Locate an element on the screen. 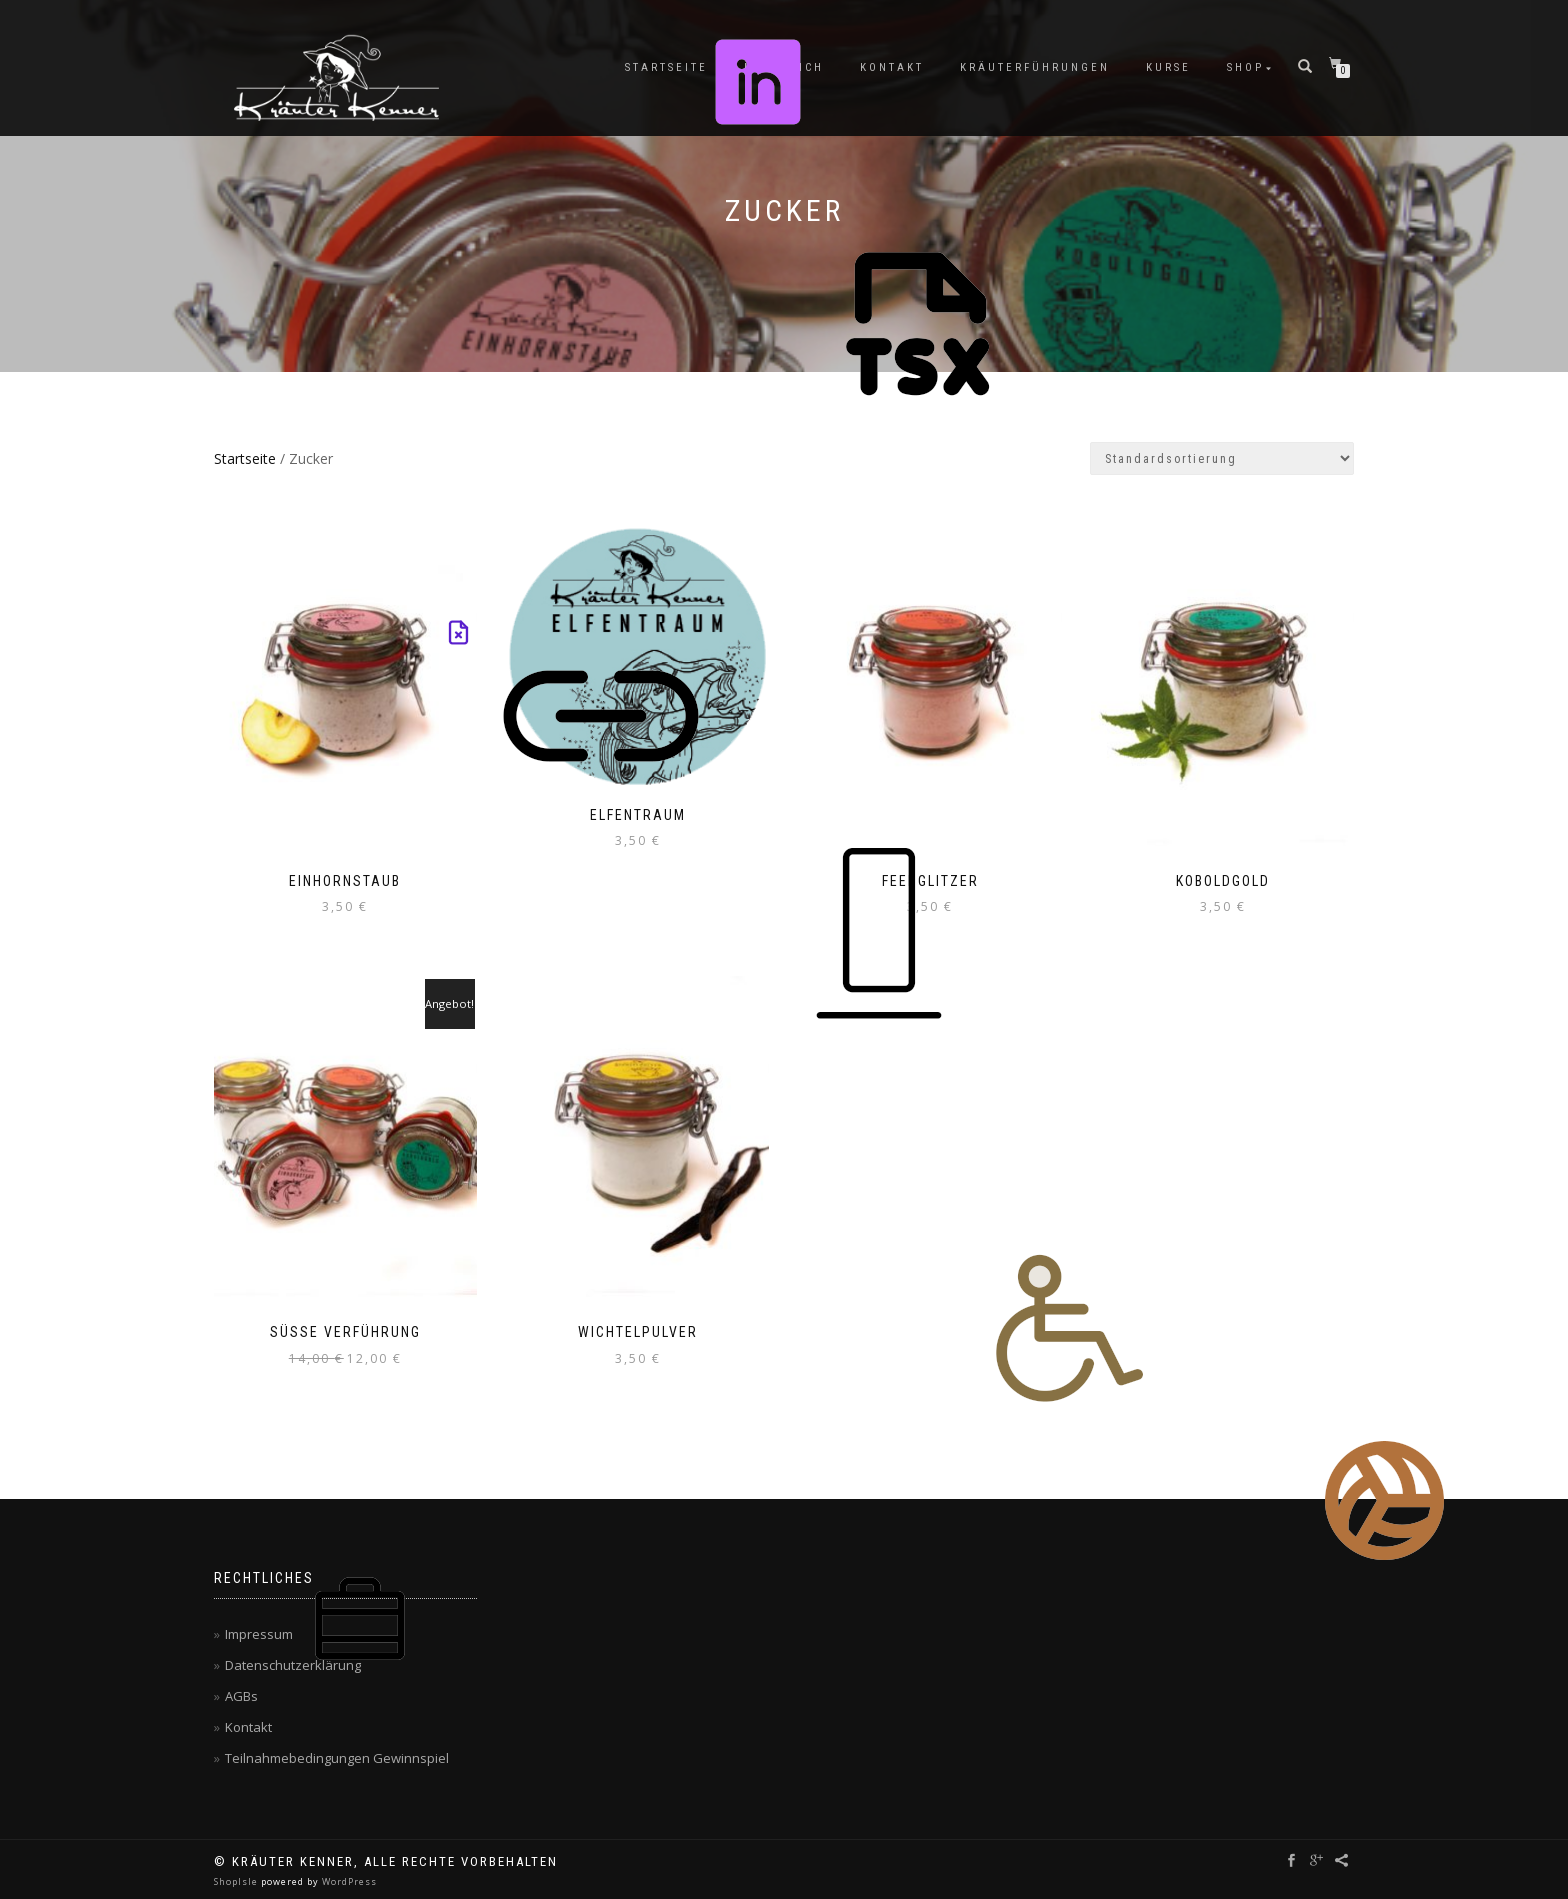  copy link to clipboard is located at coordinates (601, 716).